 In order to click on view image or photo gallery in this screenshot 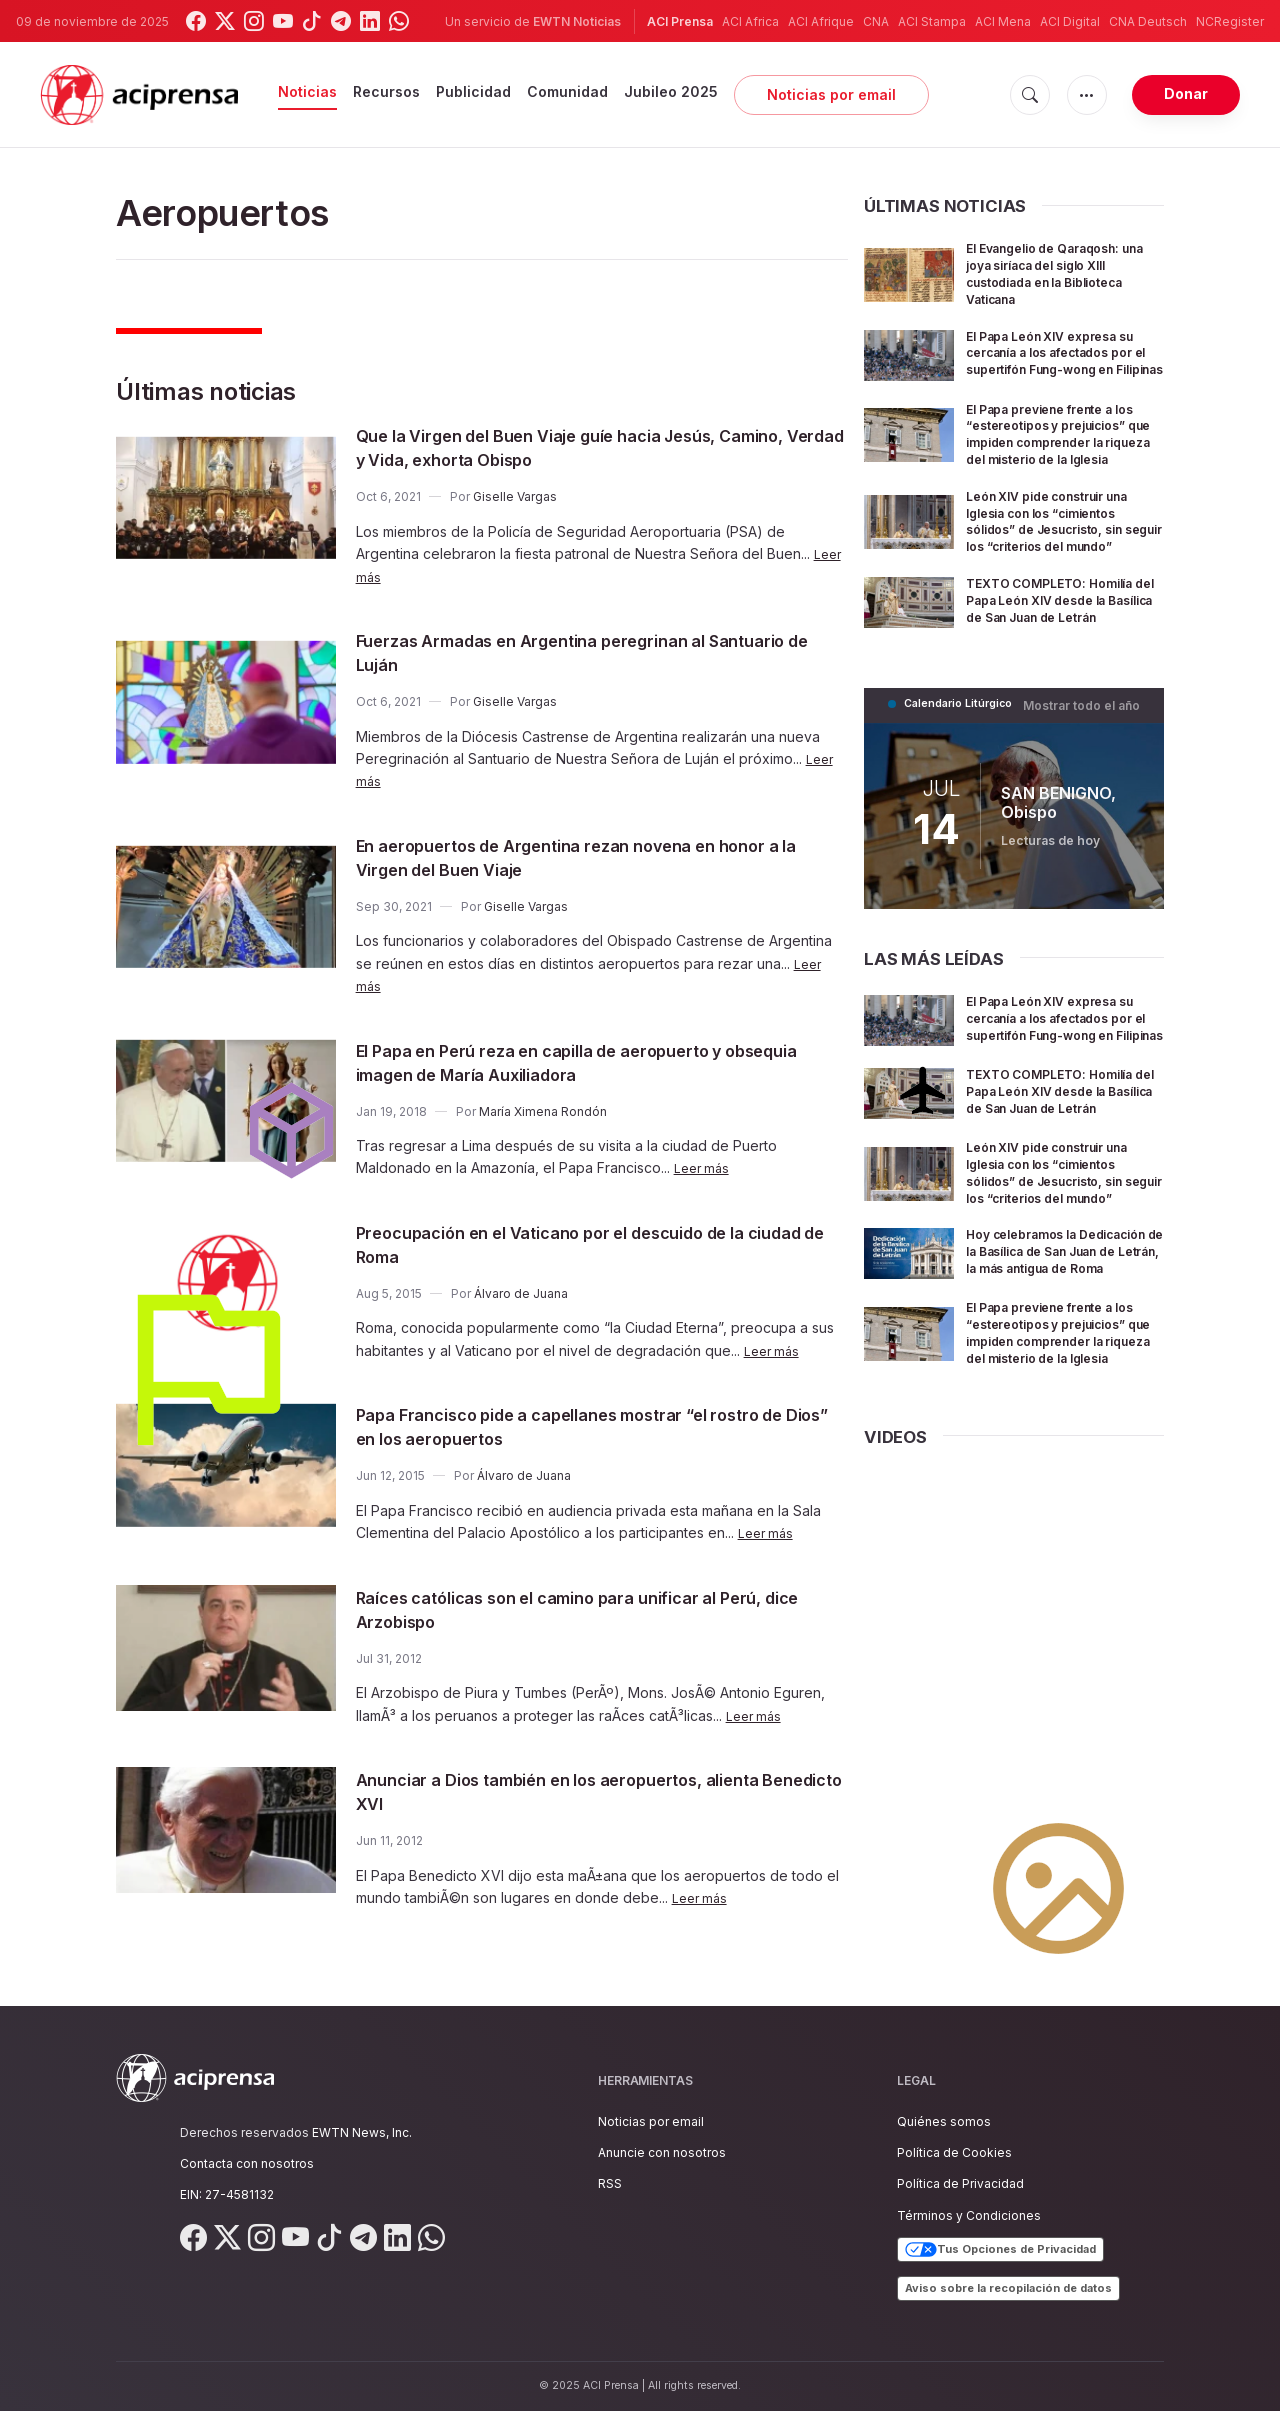, I will do `click(1058, 1888)`.